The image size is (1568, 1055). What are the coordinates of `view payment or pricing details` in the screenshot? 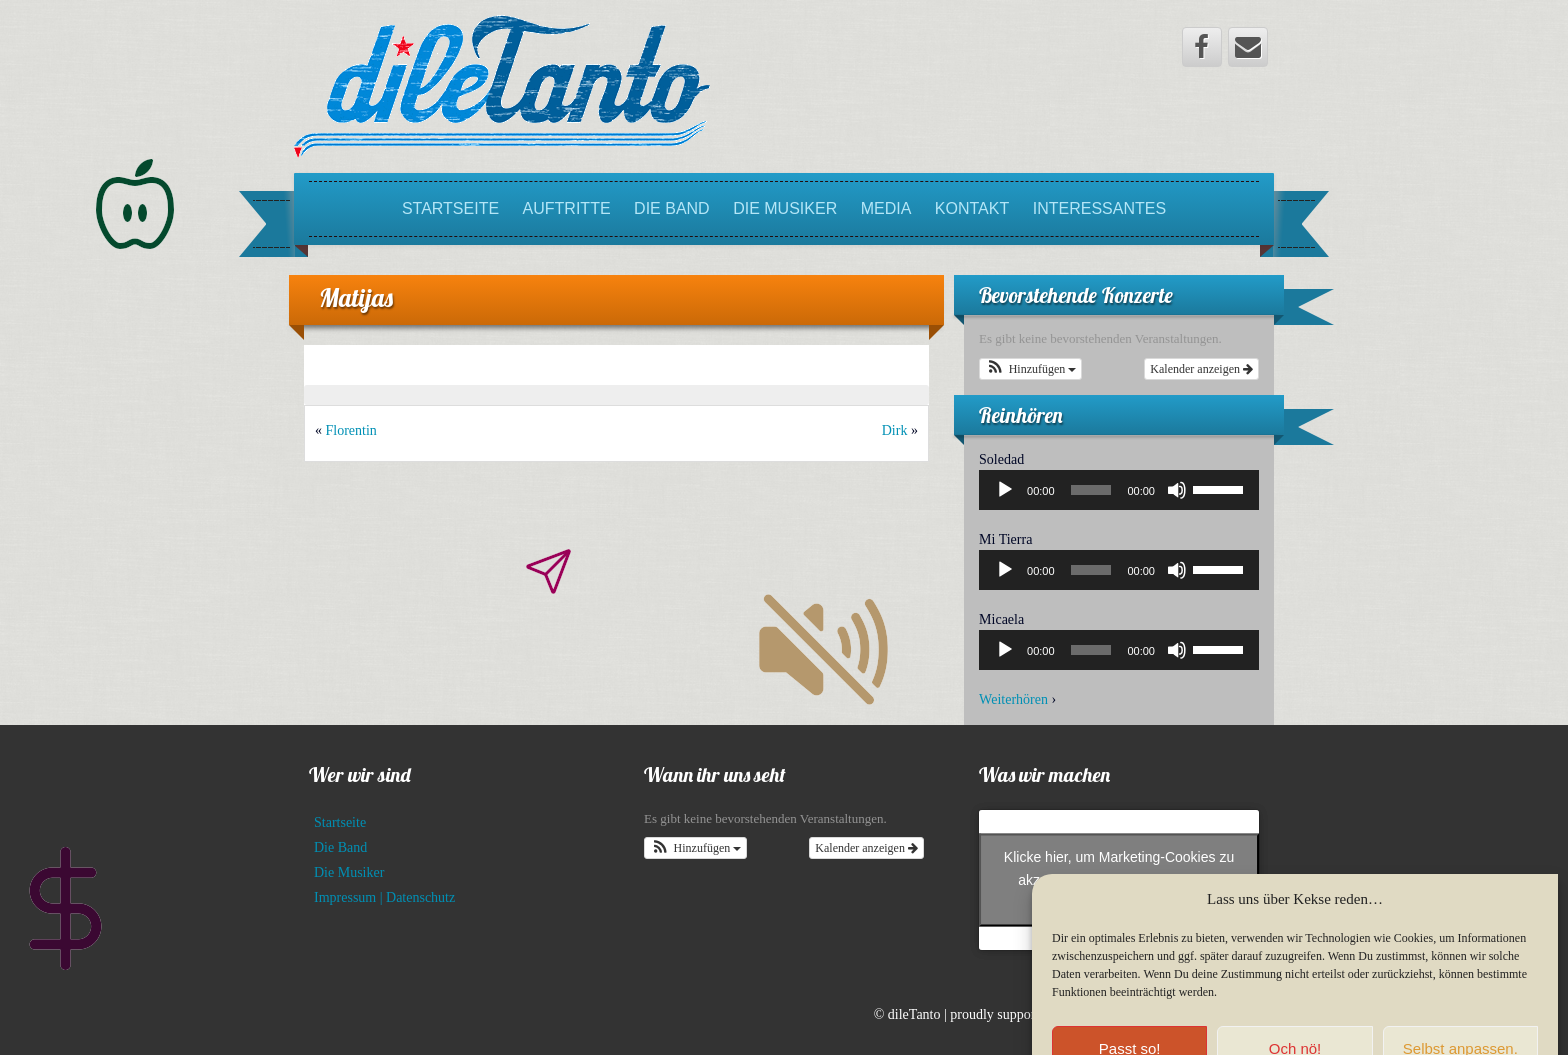 It's located at (65, 908).